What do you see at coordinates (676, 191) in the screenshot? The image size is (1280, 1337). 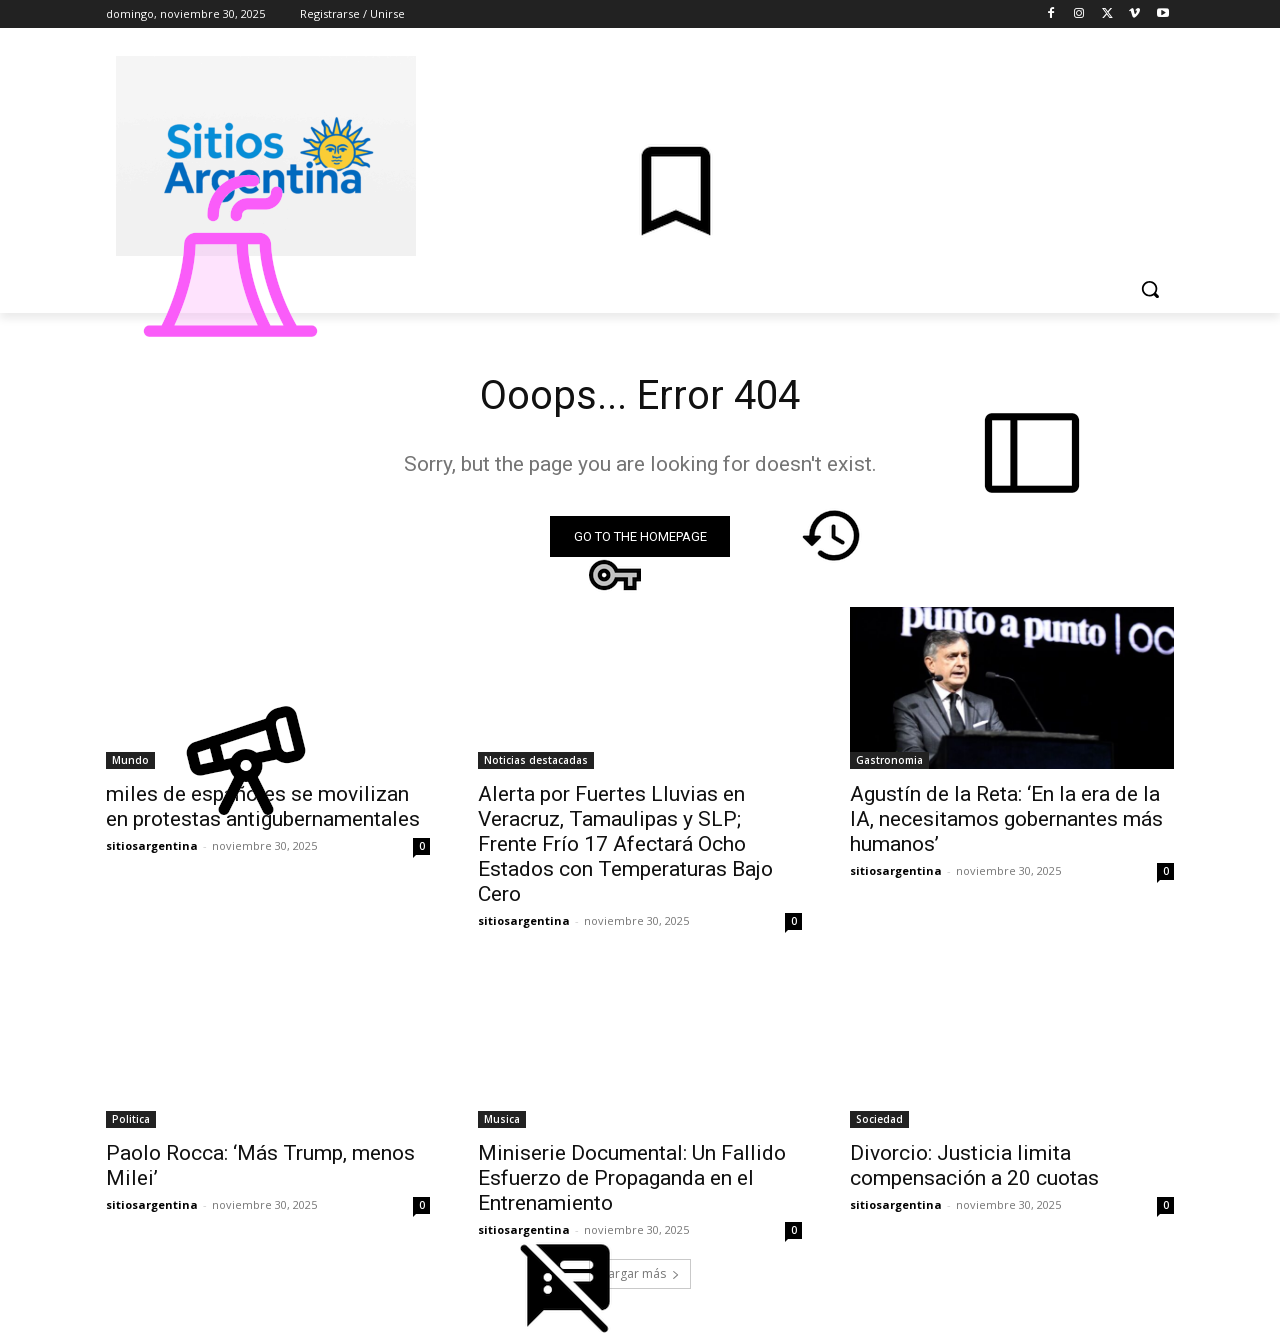 I see `bookmark this item` at bounding box center [676, 191].